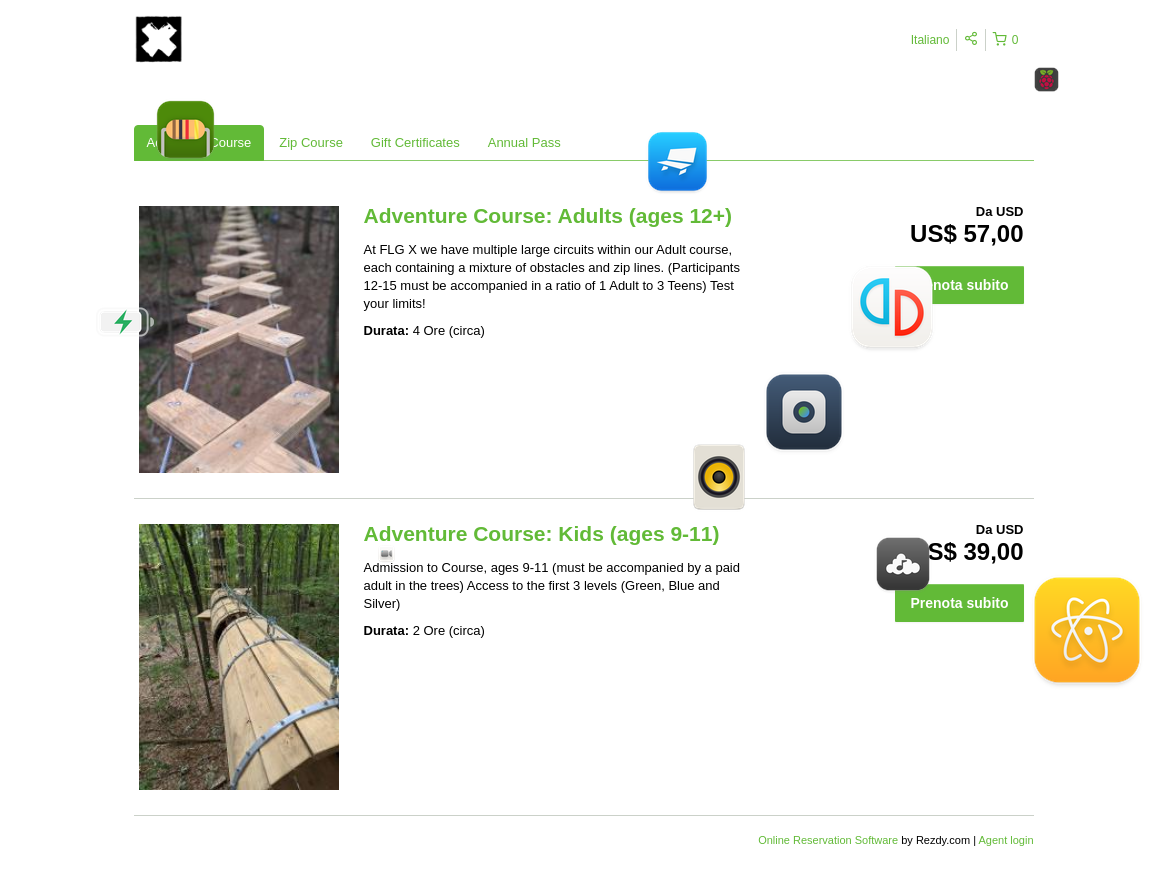 The image size is (1167, 894). I want to click on open ColorCode app, so click(185, 129).